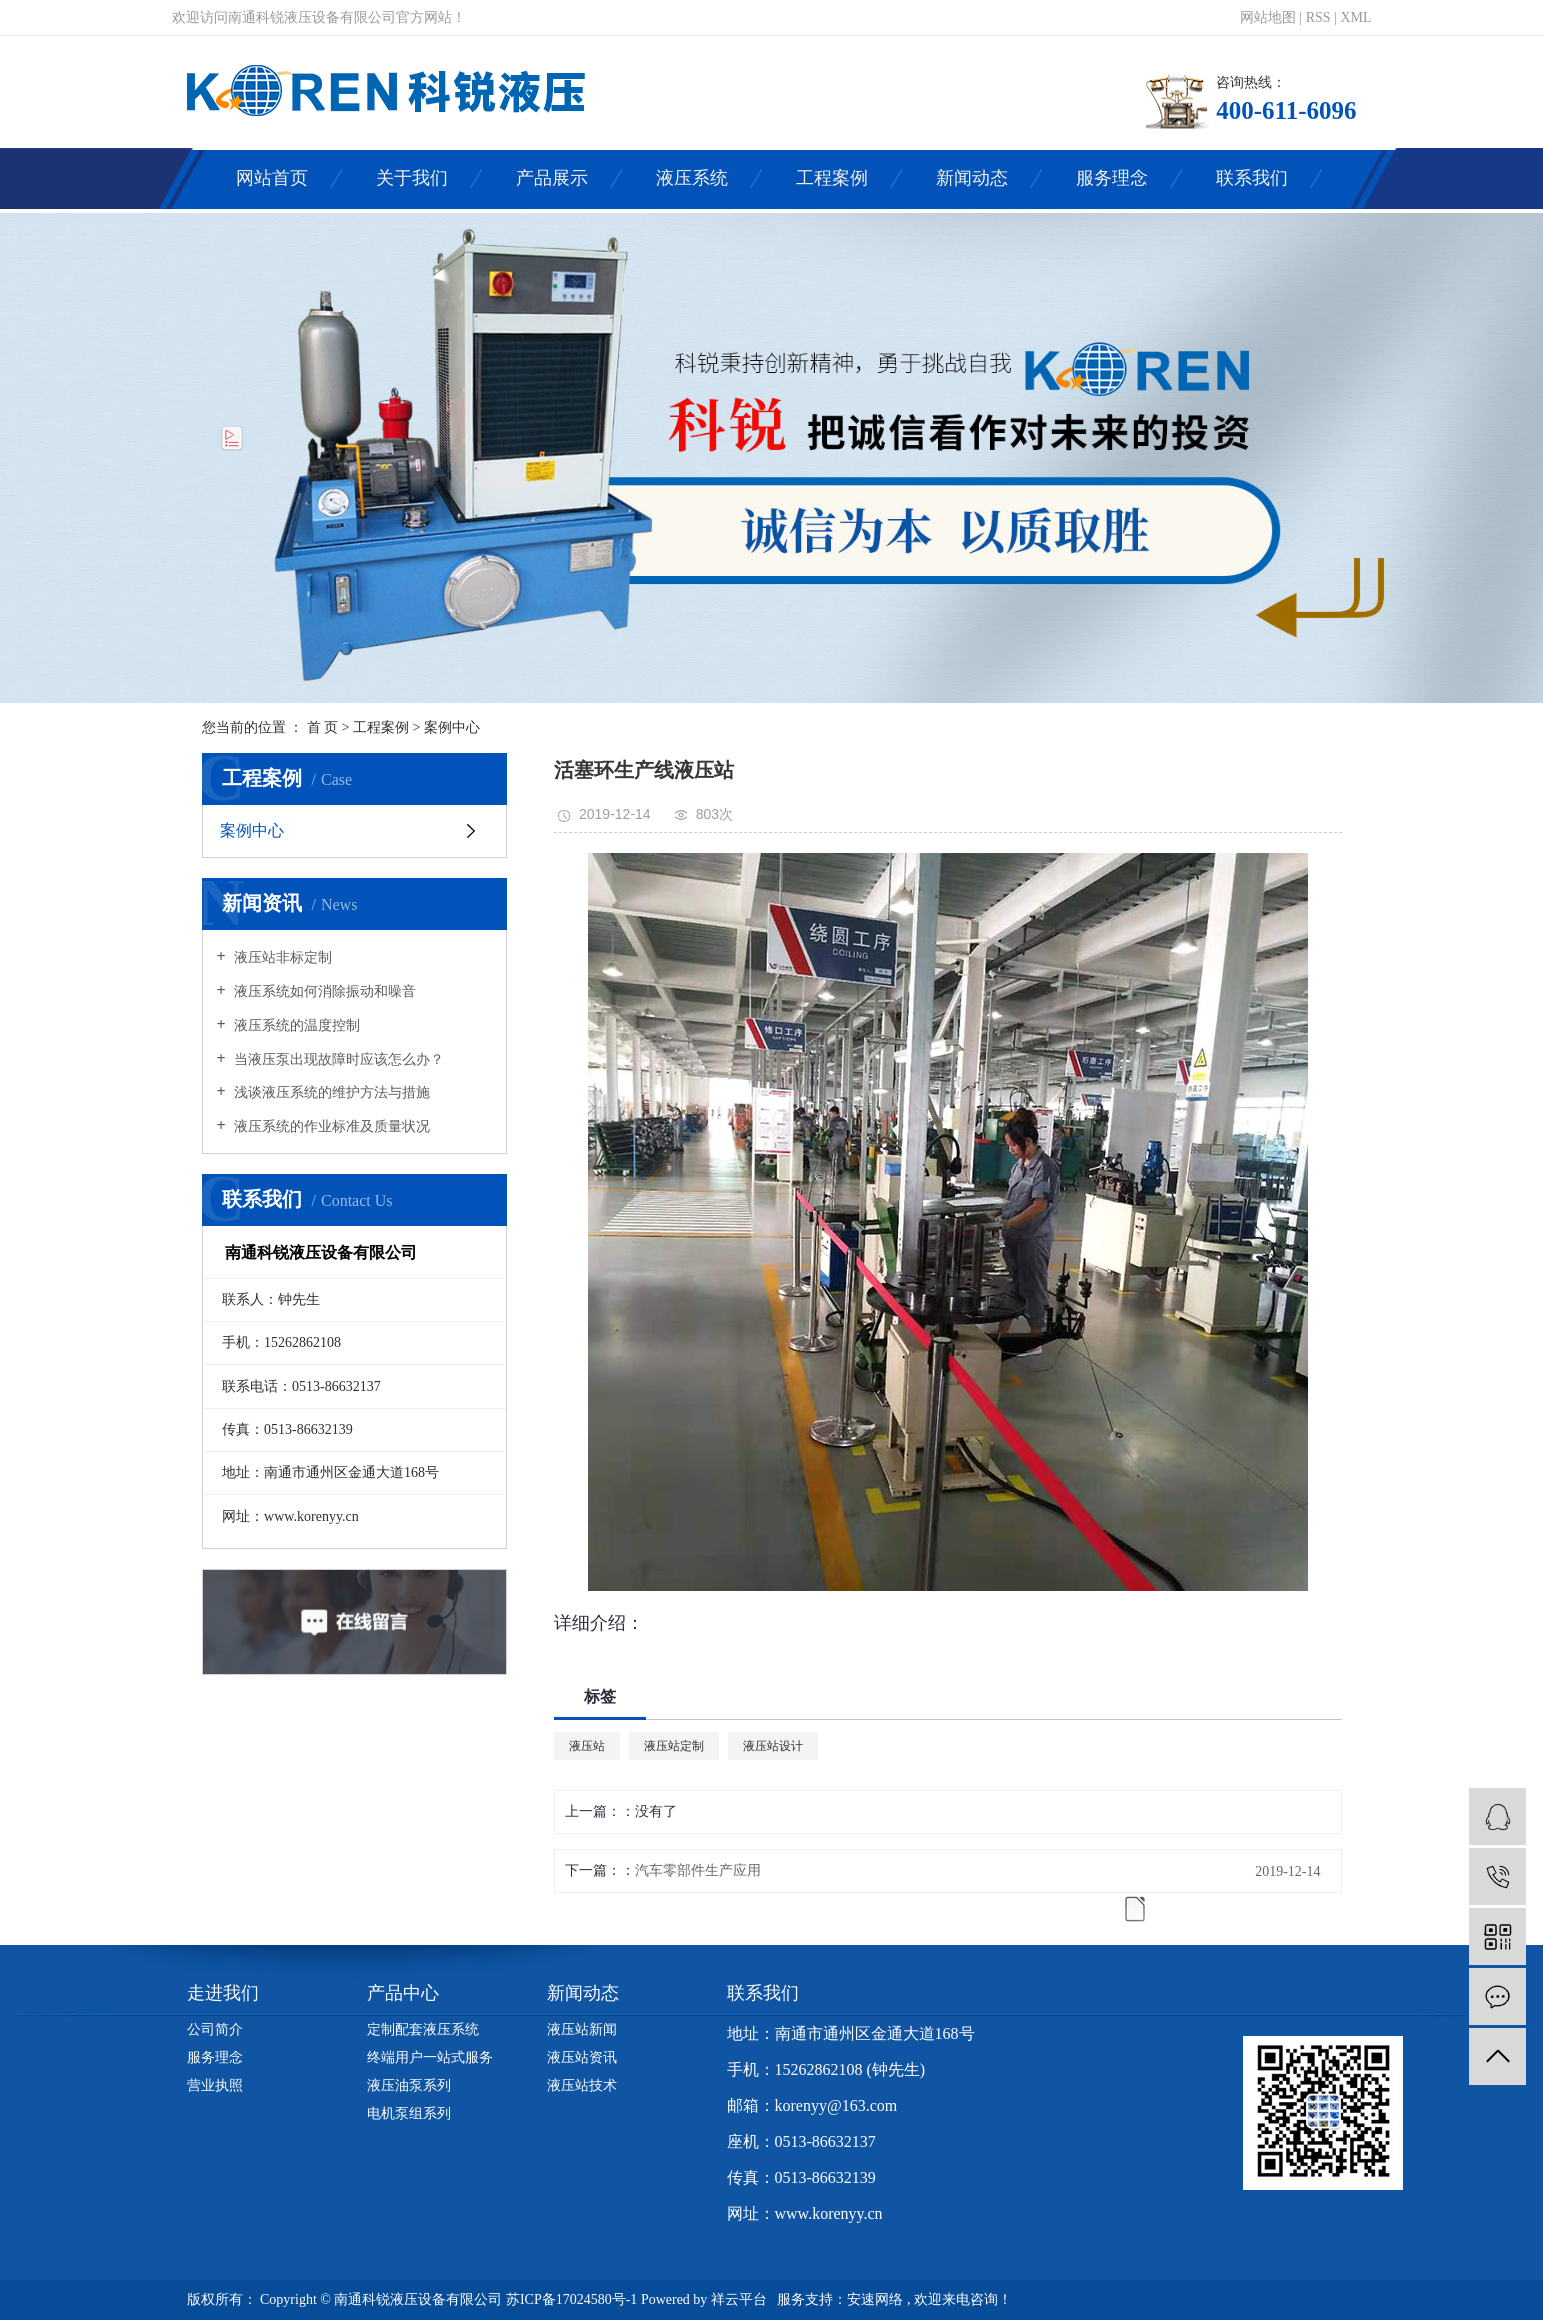 Image resolution: width=1543 pixels, height=2320 pixels. What do you see at coordinates (1135, 1909) in the screenshot?
I see `open LibreOffice suite` at bounding box center [1135, 1909].